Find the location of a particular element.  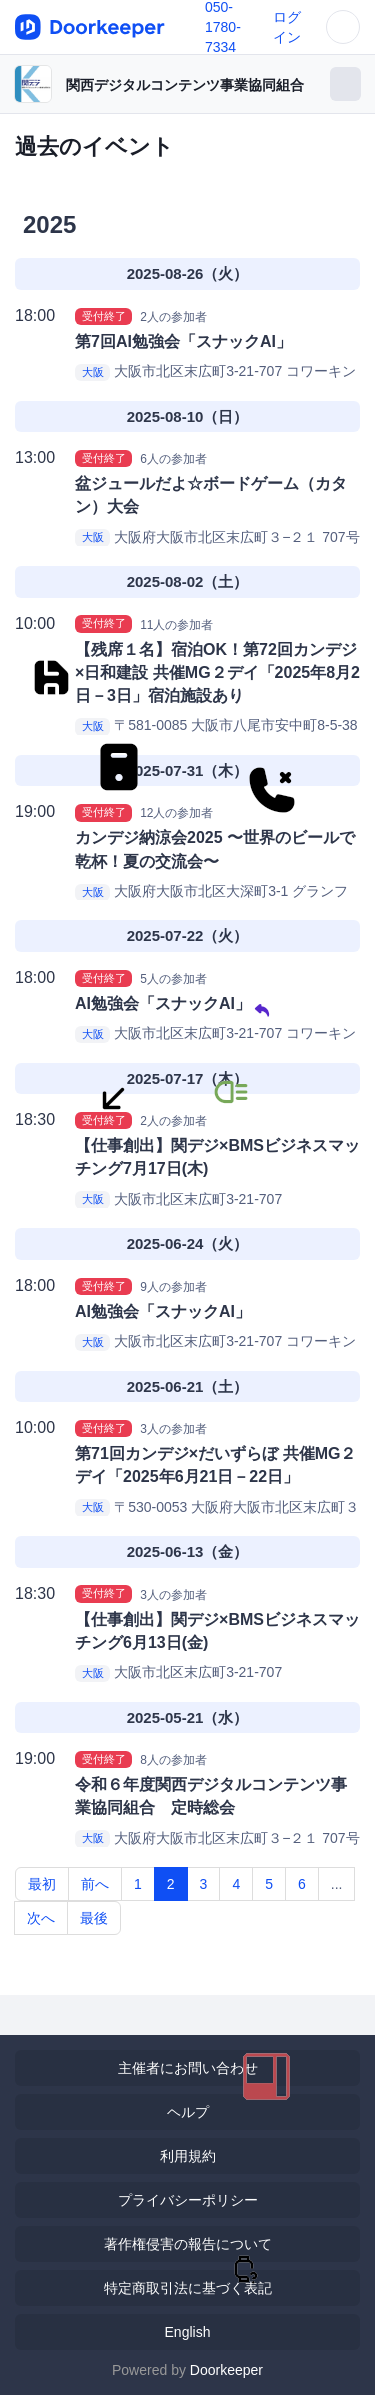

smartwatch help or support is located at coordinates (244, 2269).